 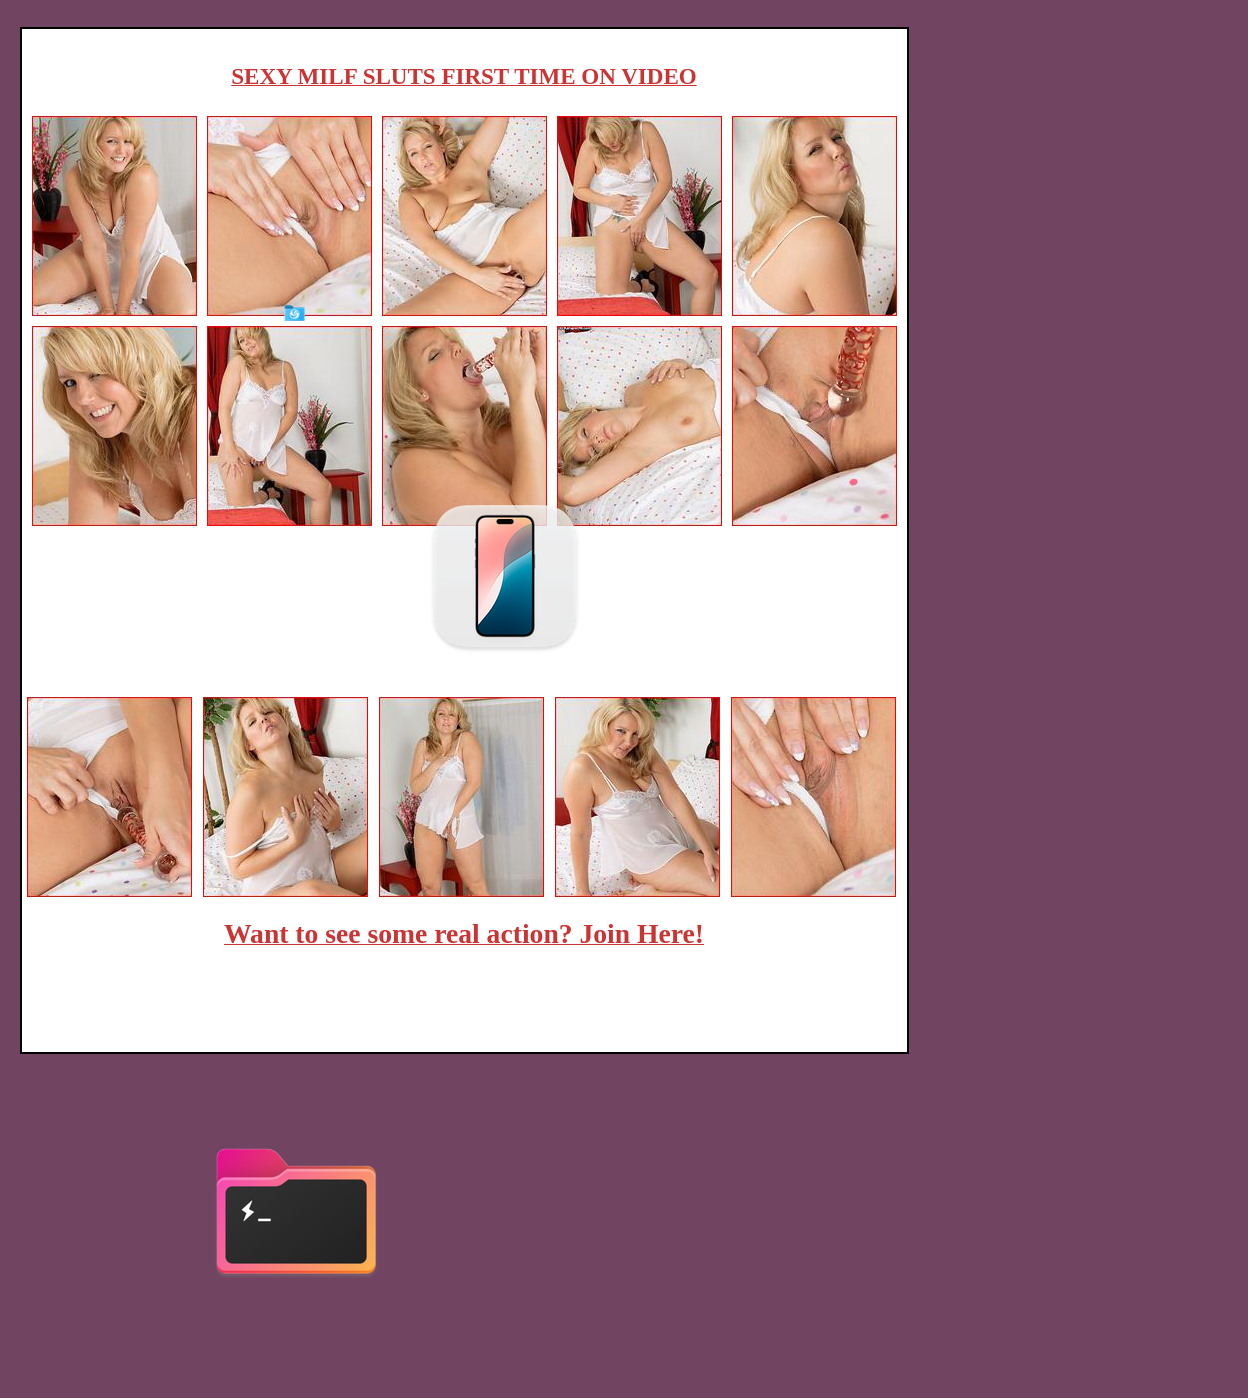 I want to click on open deepin OS system folder, so click(x=294, y=313).